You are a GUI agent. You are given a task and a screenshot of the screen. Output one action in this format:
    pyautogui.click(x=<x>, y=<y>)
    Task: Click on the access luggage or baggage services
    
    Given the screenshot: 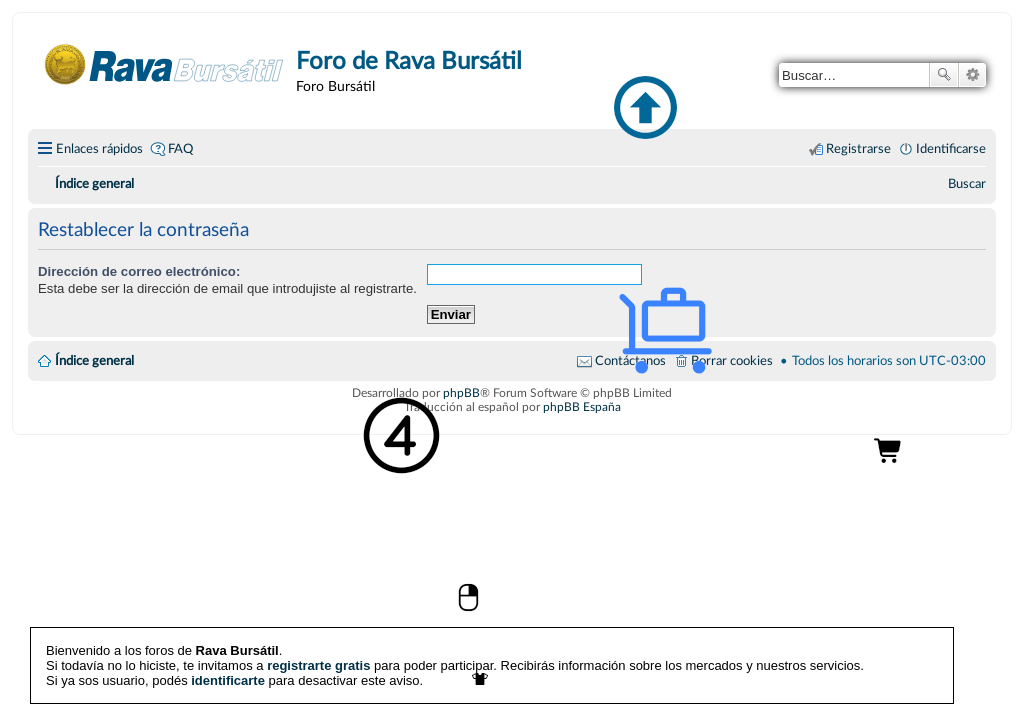 What is the action you would take?
    pyautogui.click(x=664, y=329)
    